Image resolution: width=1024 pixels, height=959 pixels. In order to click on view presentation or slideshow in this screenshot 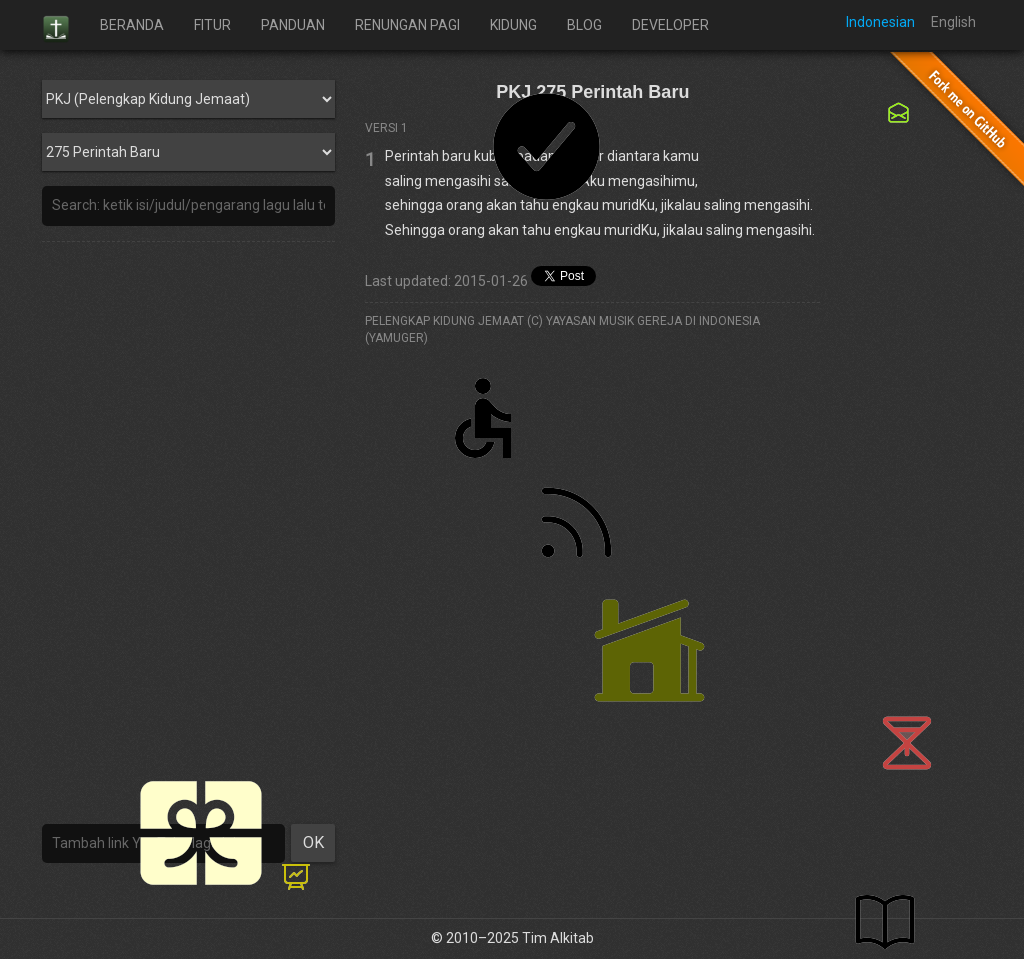, I will do `click(296, 877)`.